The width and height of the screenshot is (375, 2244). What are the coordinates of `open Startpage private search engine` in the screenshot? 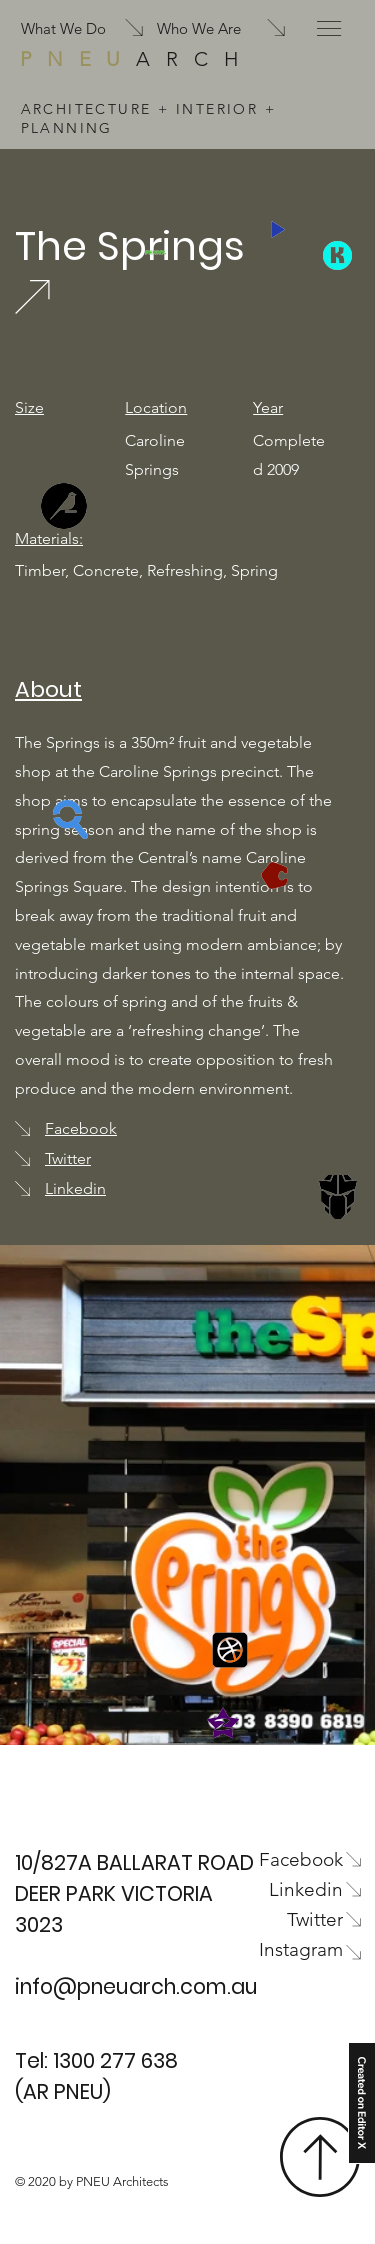 It's located at (70, 819).